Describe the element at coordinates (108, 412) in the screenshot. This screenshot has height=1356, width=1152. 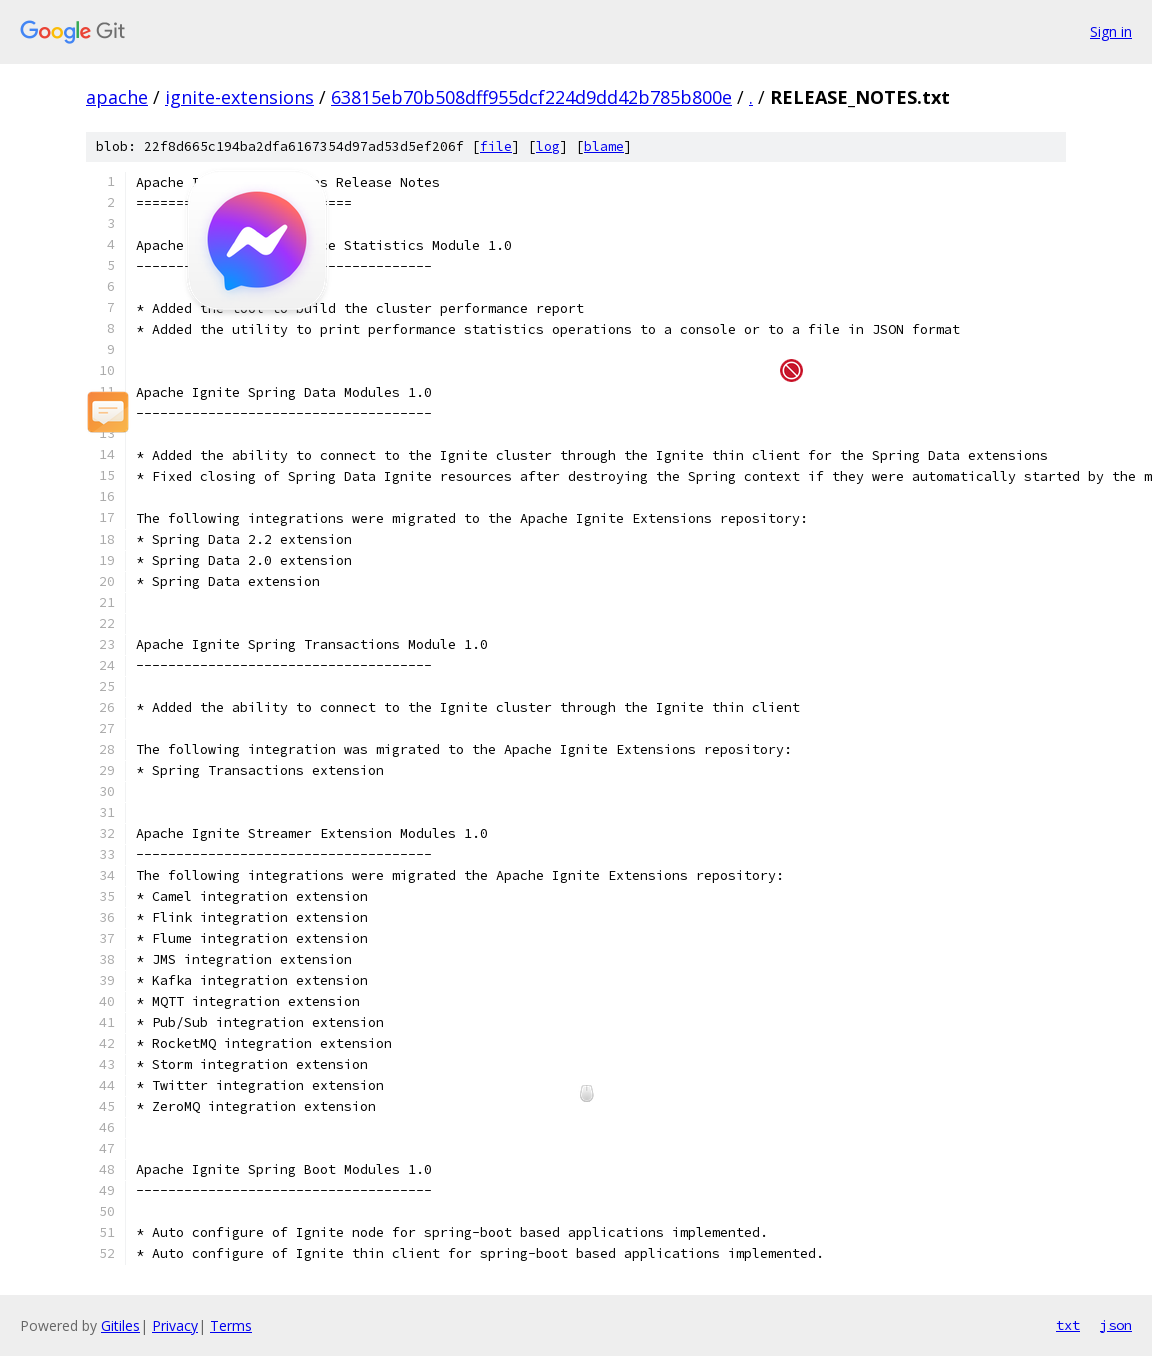
I see `open empathy messaging app` at that location.